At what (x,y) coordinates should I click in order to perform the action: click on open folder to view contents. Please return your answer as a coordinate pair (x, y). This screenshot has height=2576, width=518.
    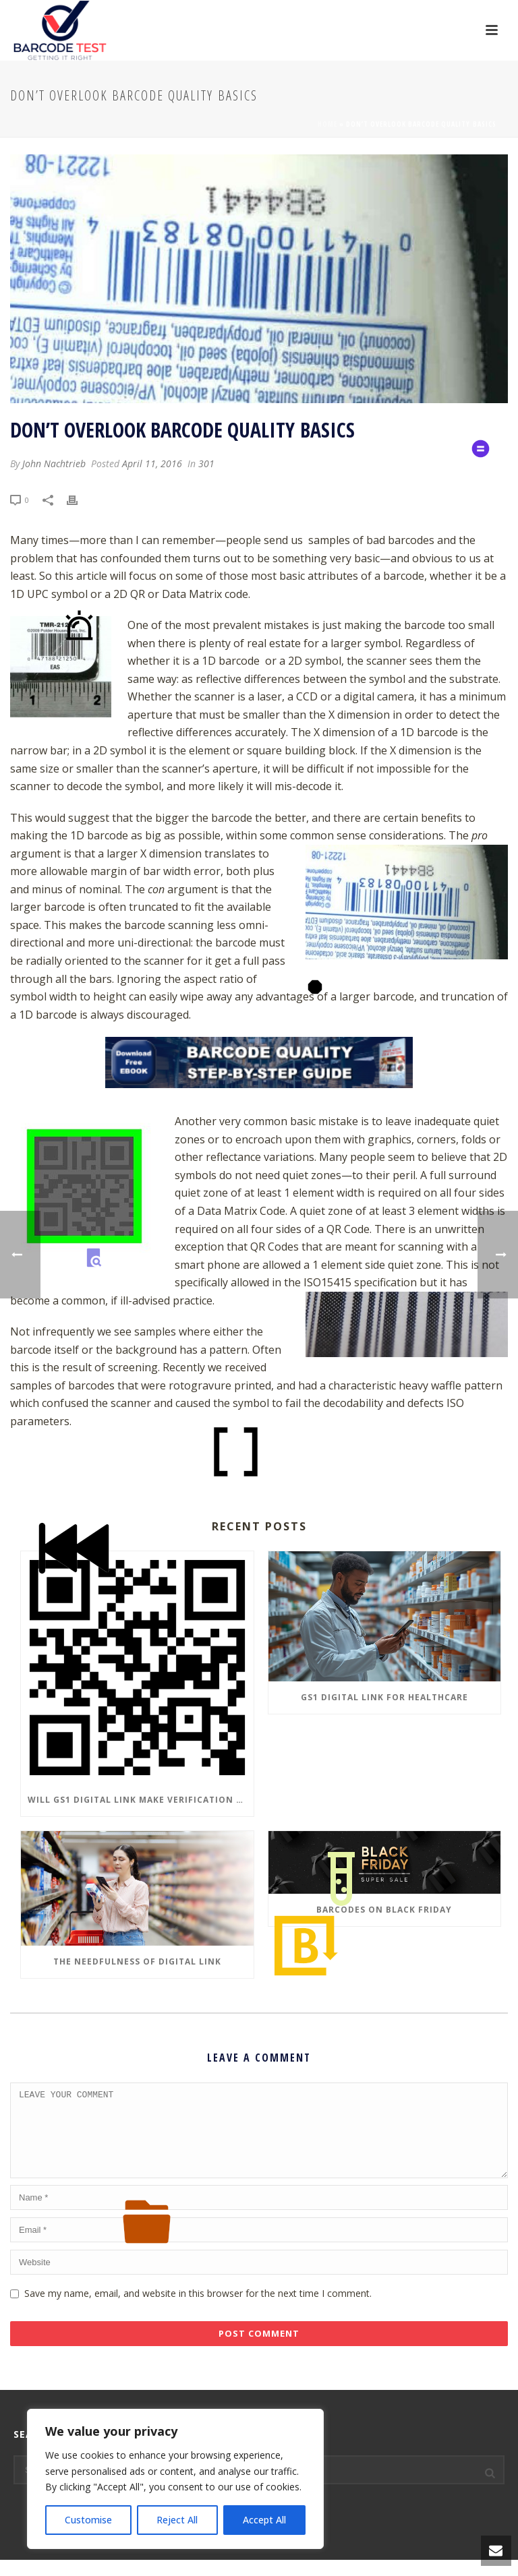
    Looking at the image, I should click on (146, 2221).